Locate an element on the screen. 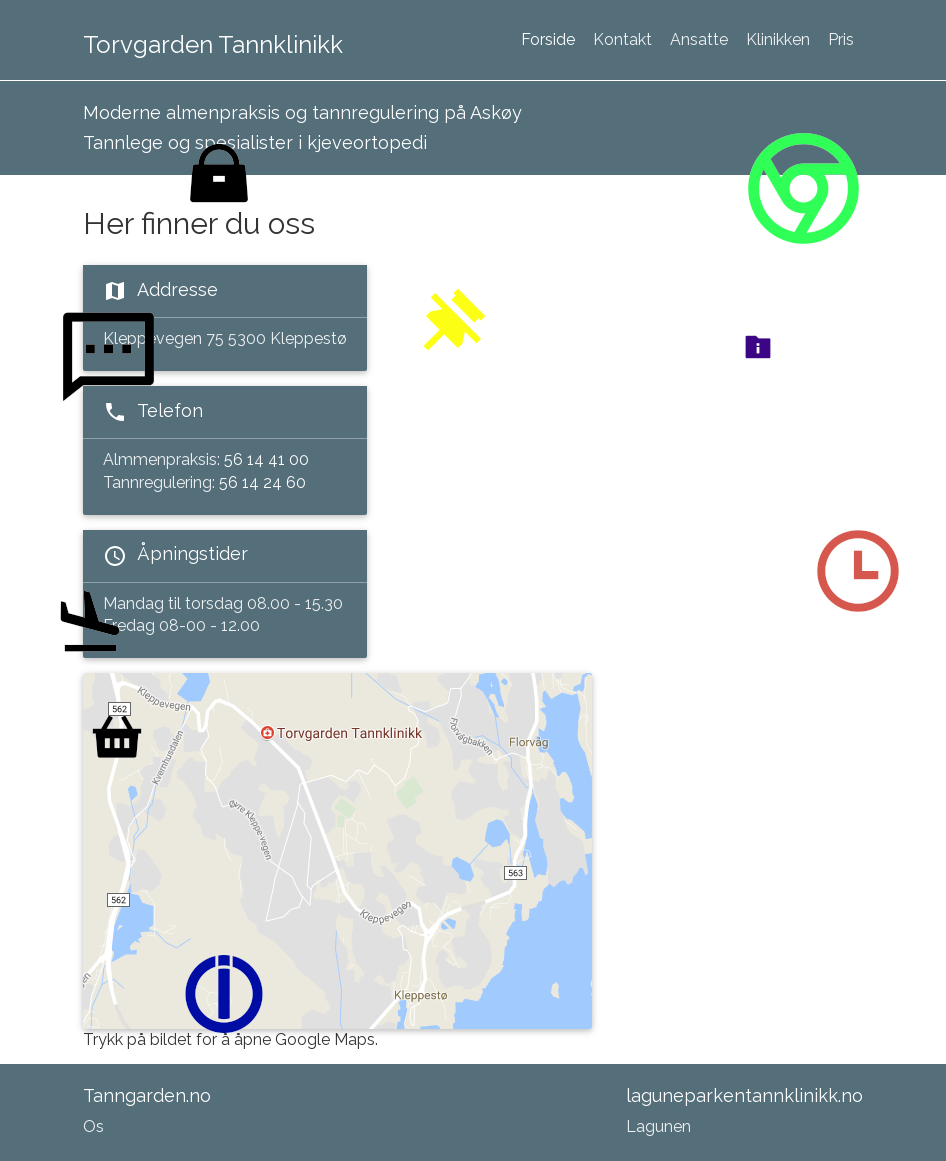  view time or clock settings is located at coordinates (858, 571).